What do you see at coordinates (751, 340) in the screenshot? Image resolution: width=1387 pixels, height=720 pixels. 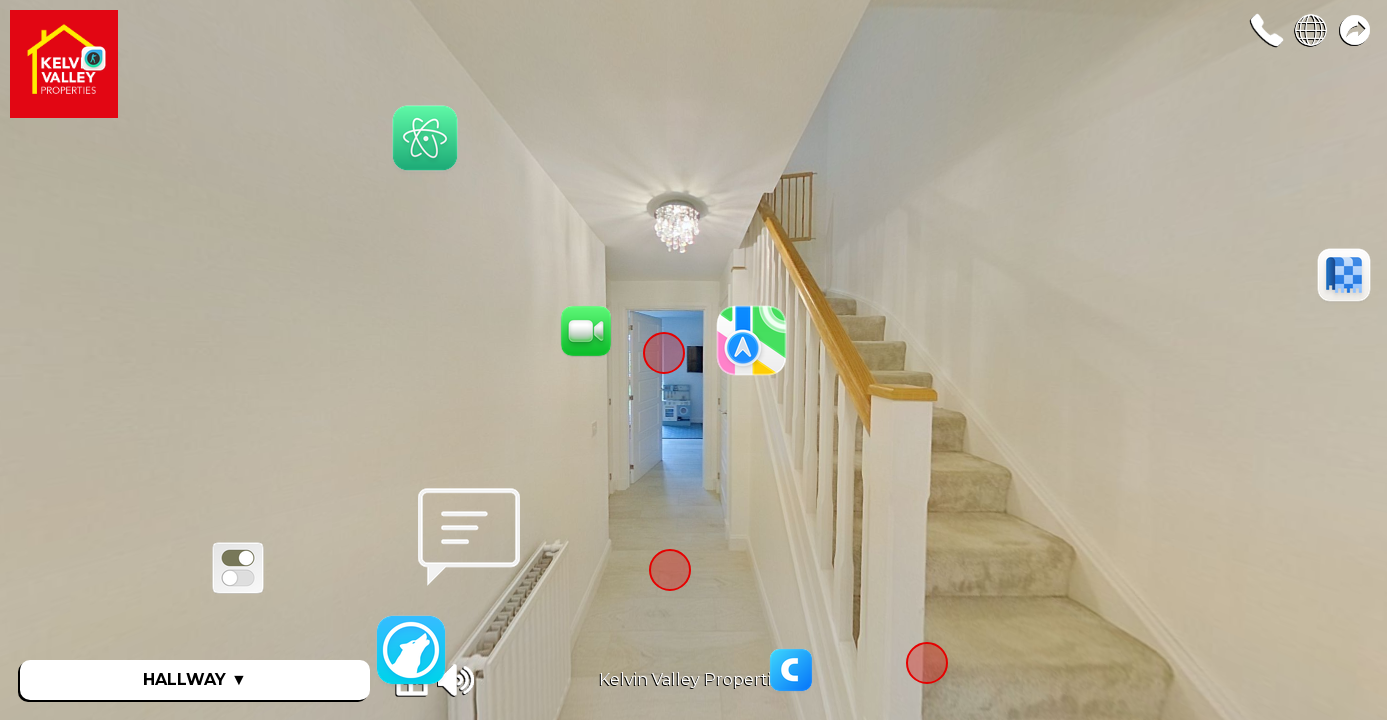 I see `open gnome maps application` at bounding box center [751, 340].